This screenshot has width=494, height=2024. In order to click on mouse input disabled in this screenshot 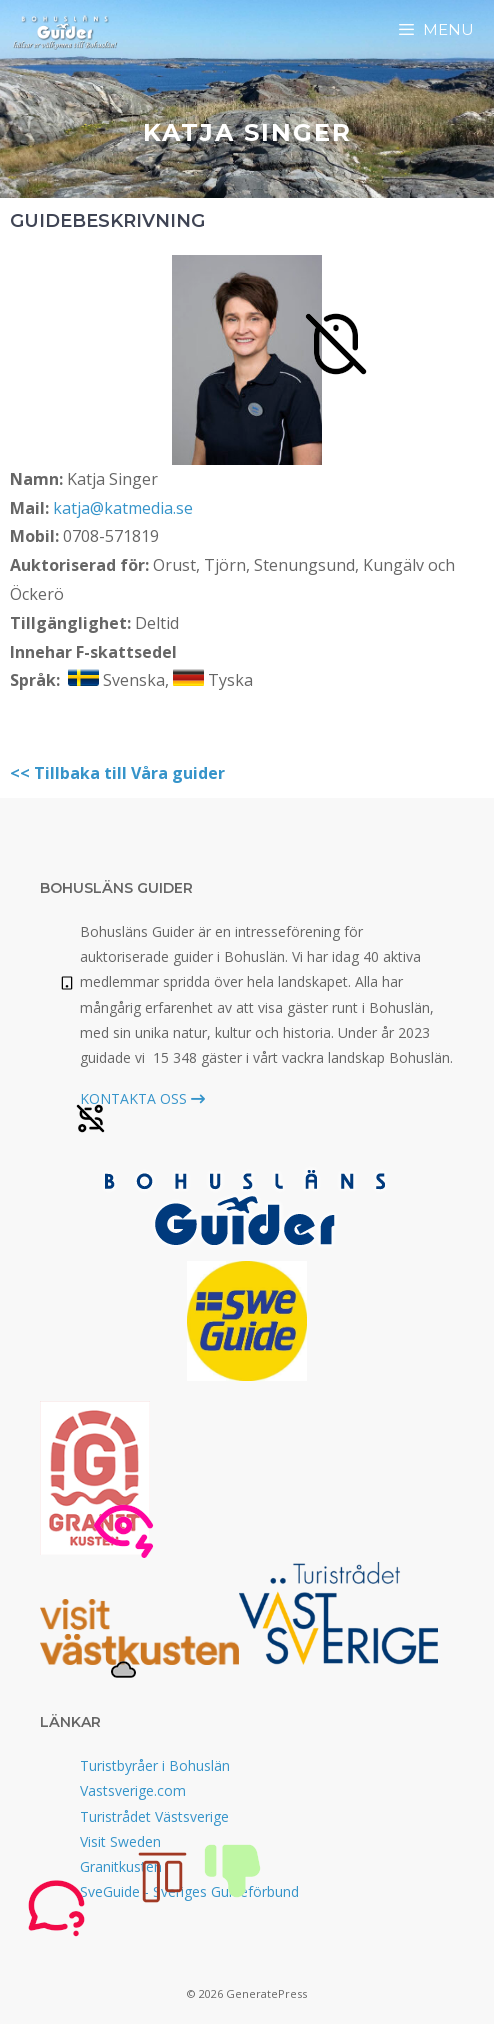, I will do `click(336, 344)`.